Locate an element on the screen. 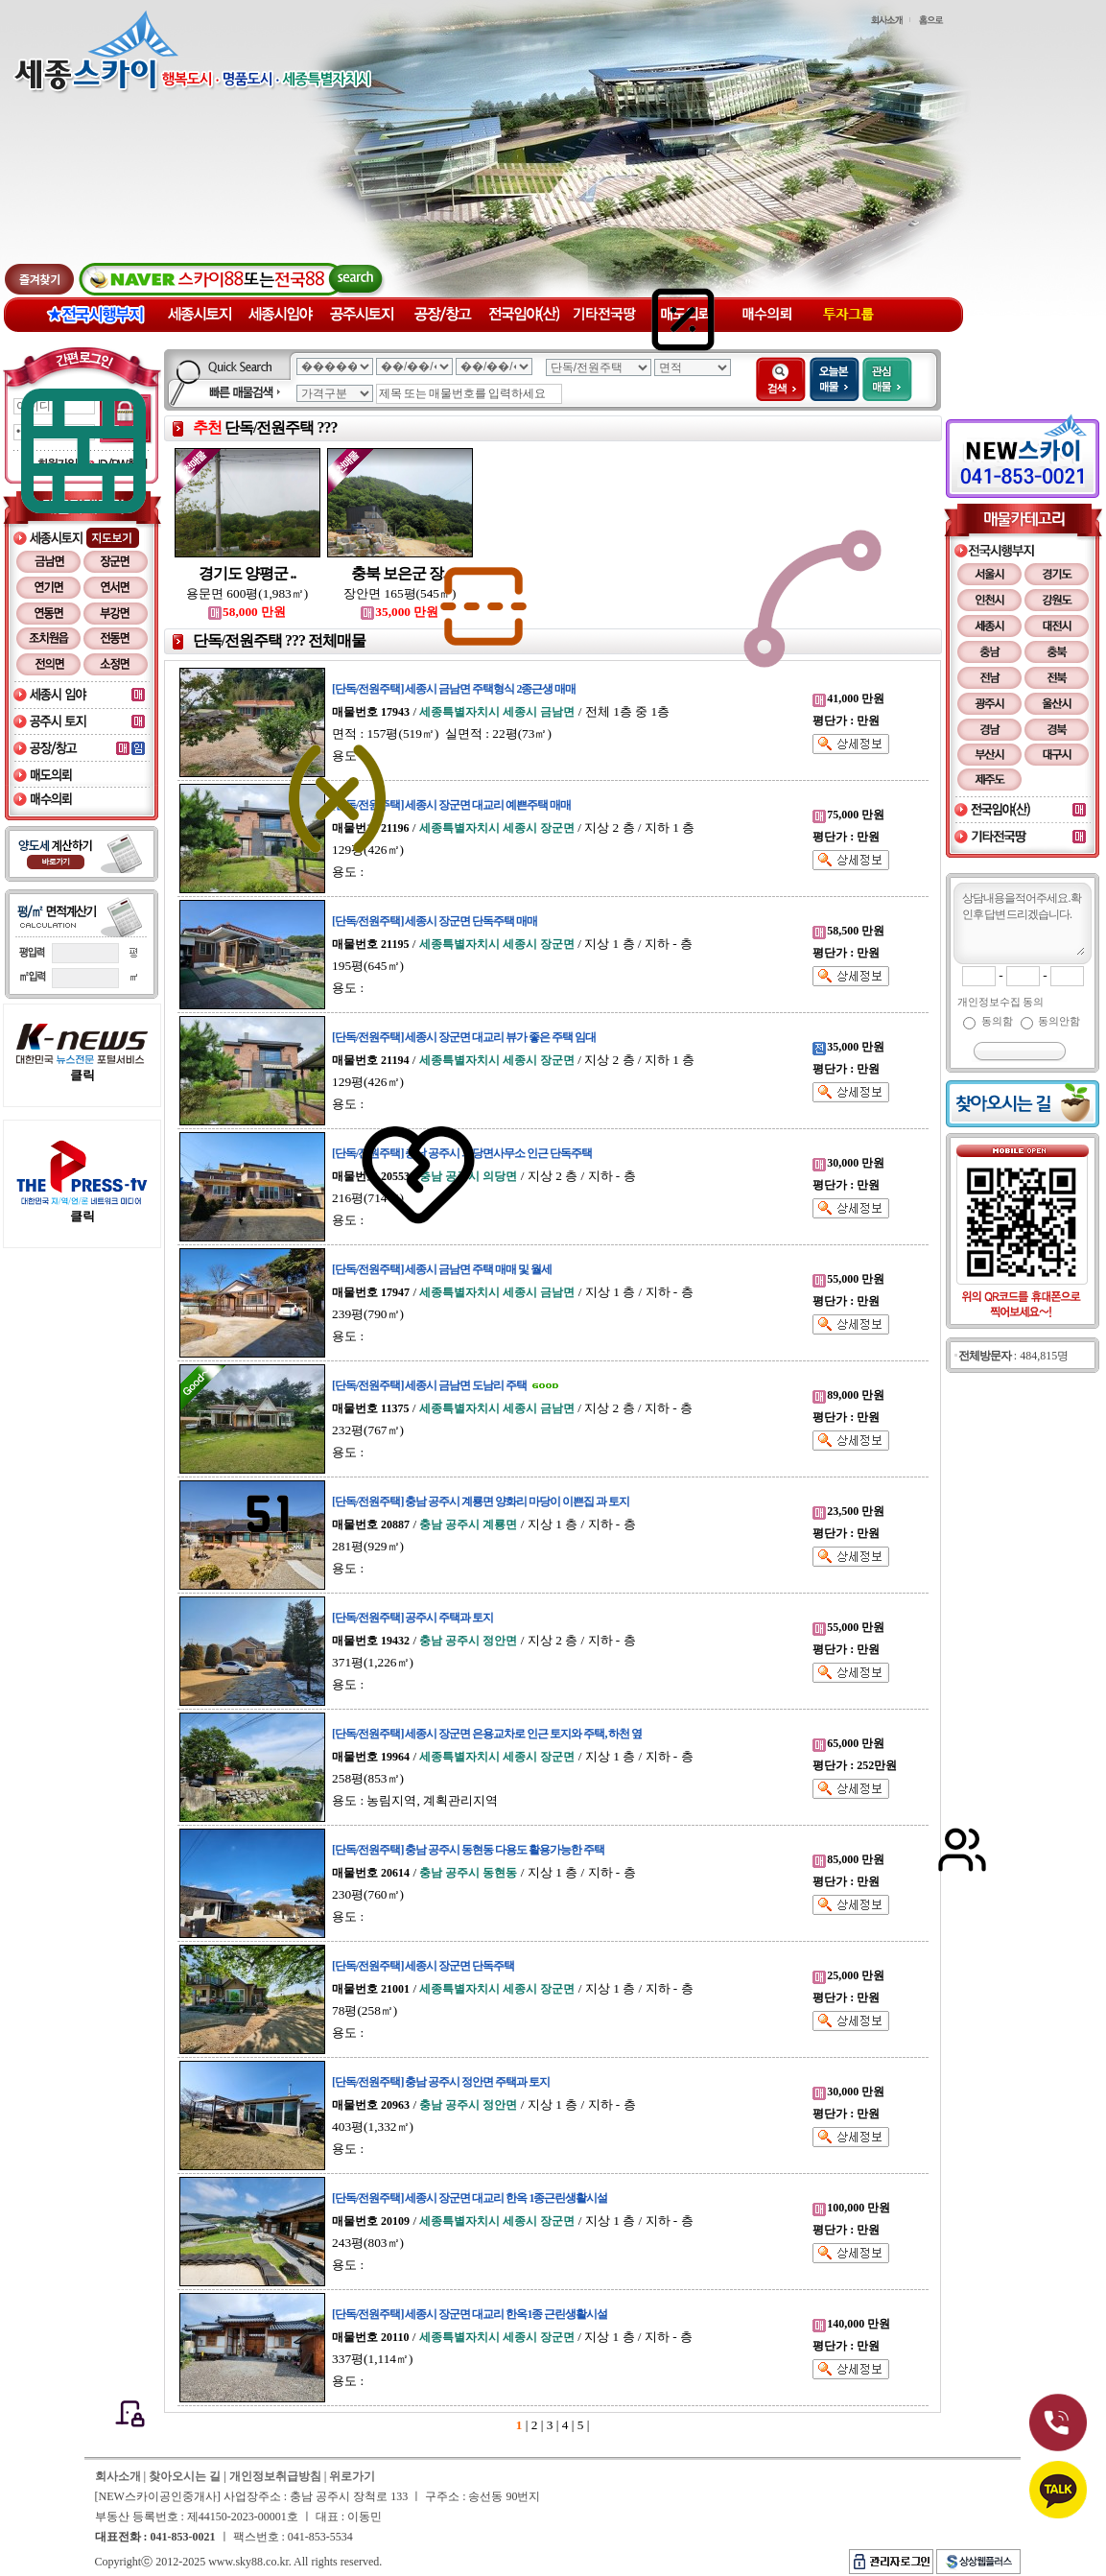  represents a variable or dynamic value in code is located at coordinates (337, 798).